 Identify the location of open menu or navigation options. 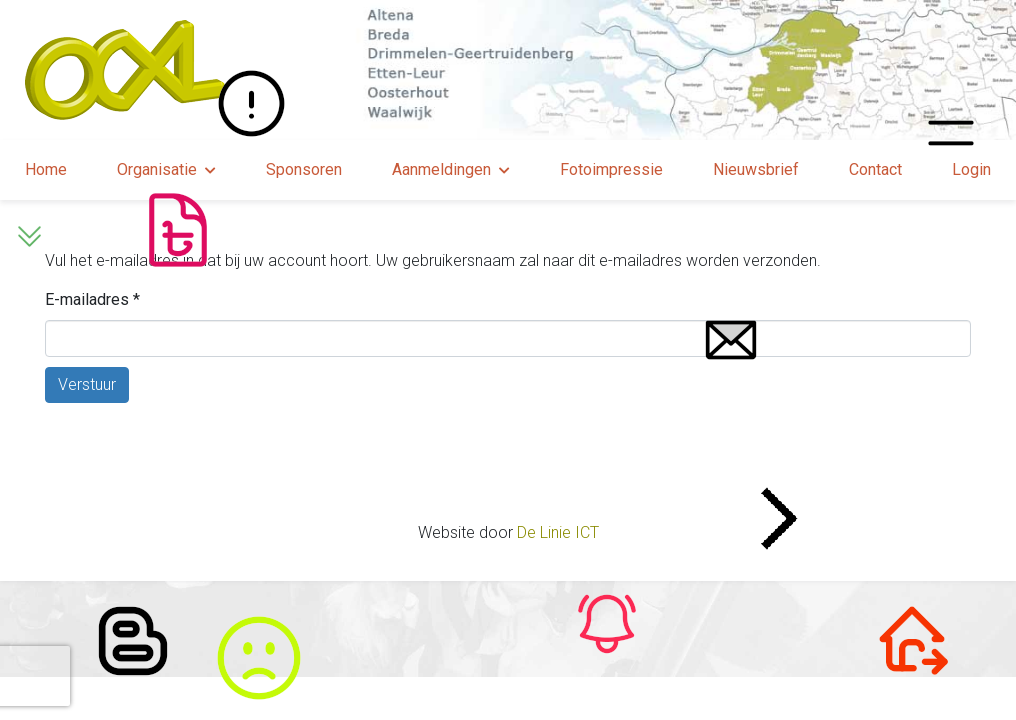
(951, 133).